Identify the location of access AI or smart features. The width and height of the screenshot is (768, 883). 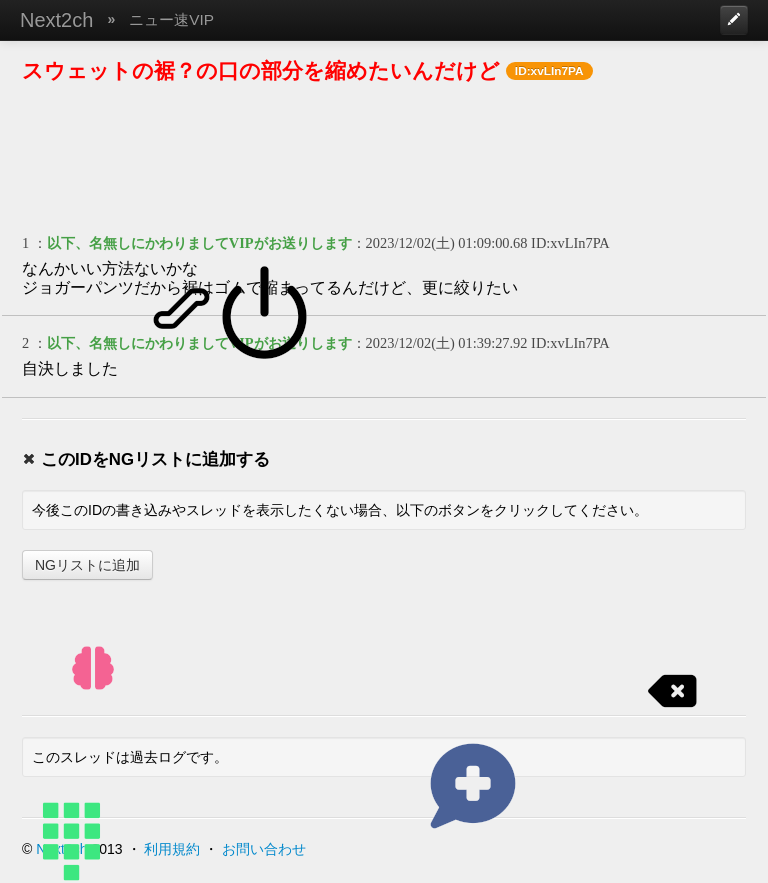
(93, 668).